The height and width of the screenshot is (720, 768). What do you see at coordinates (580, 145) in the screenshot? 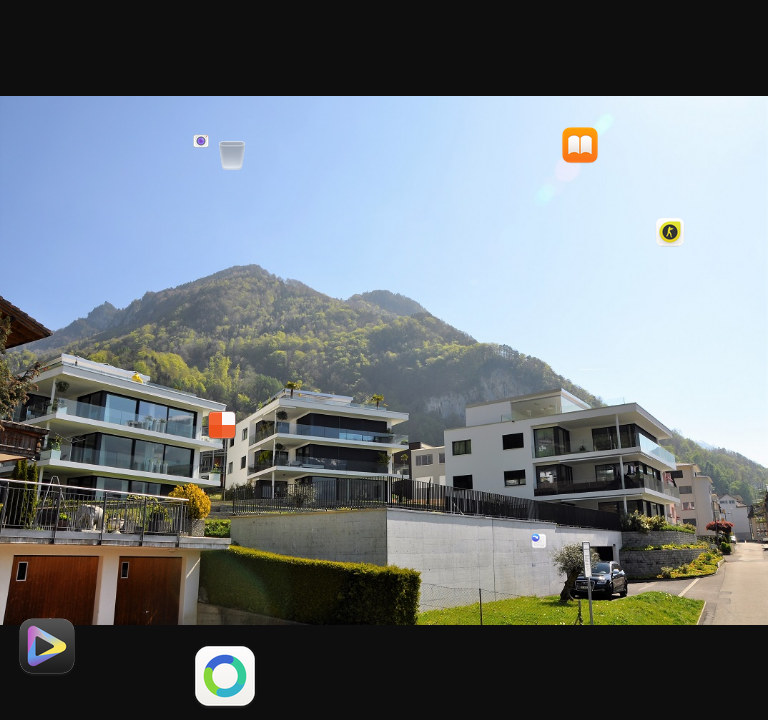
I see `open Apple Books app` at bounding box center [580, 145].